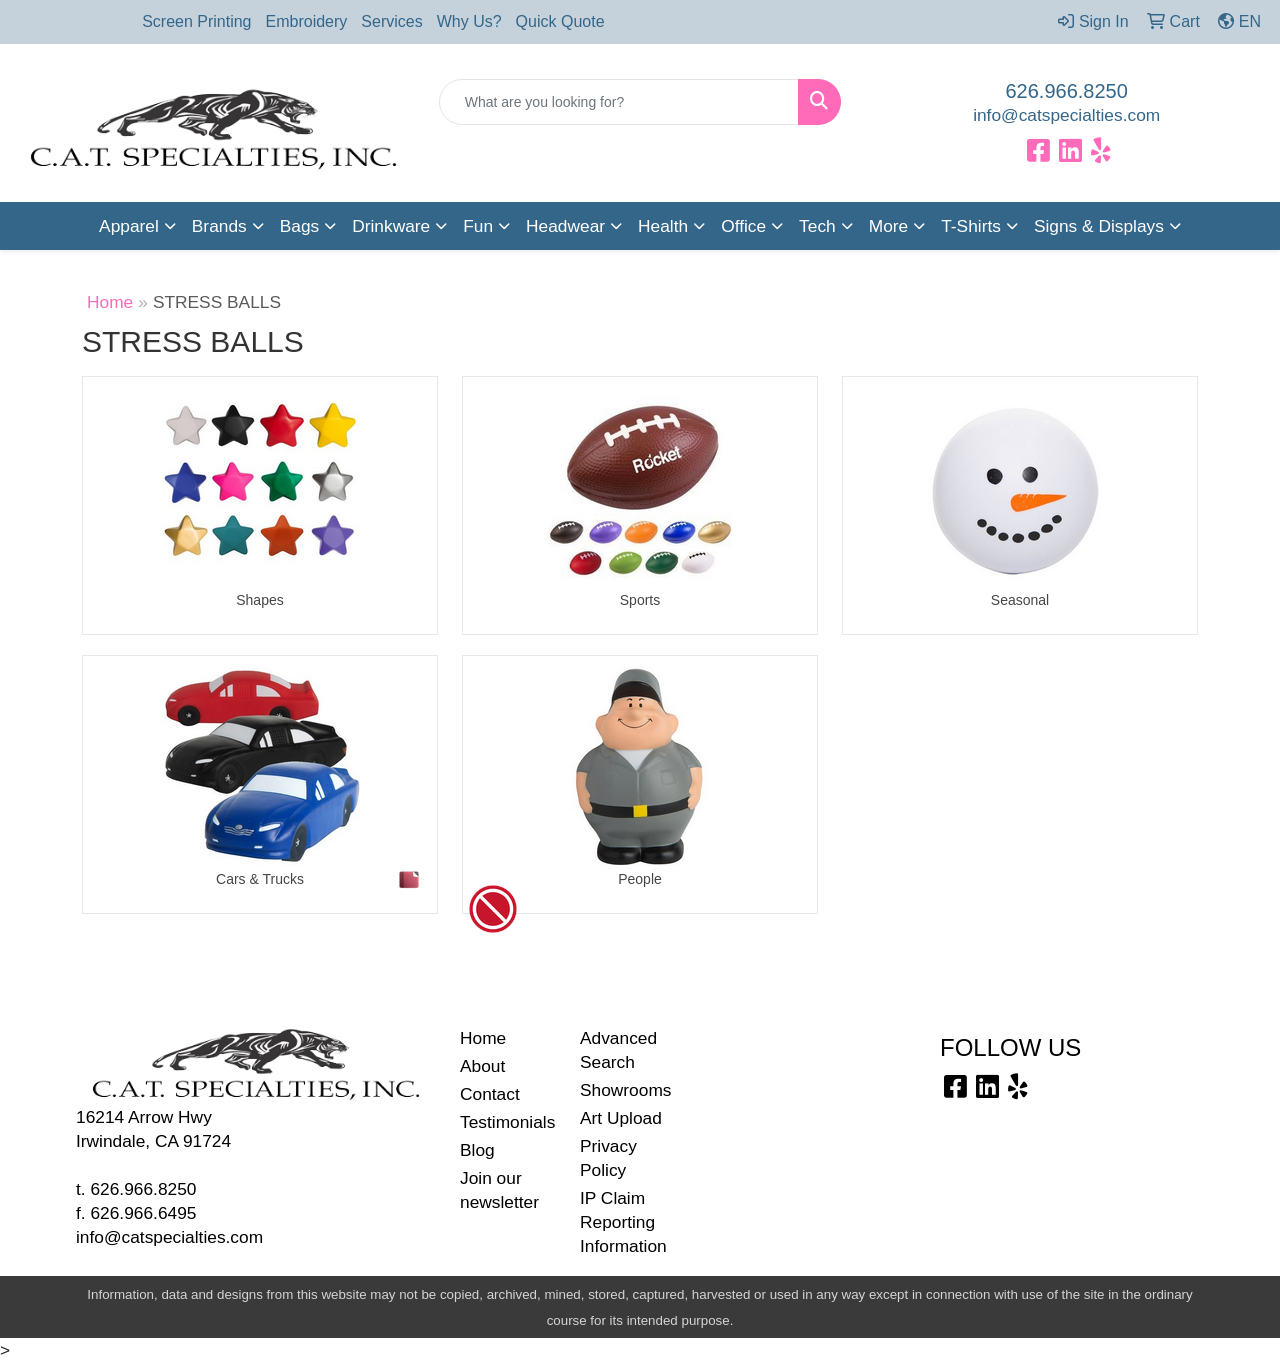 The image size is (1280, 1362). I want to click on delete or remove selected item, so click(493, 909).